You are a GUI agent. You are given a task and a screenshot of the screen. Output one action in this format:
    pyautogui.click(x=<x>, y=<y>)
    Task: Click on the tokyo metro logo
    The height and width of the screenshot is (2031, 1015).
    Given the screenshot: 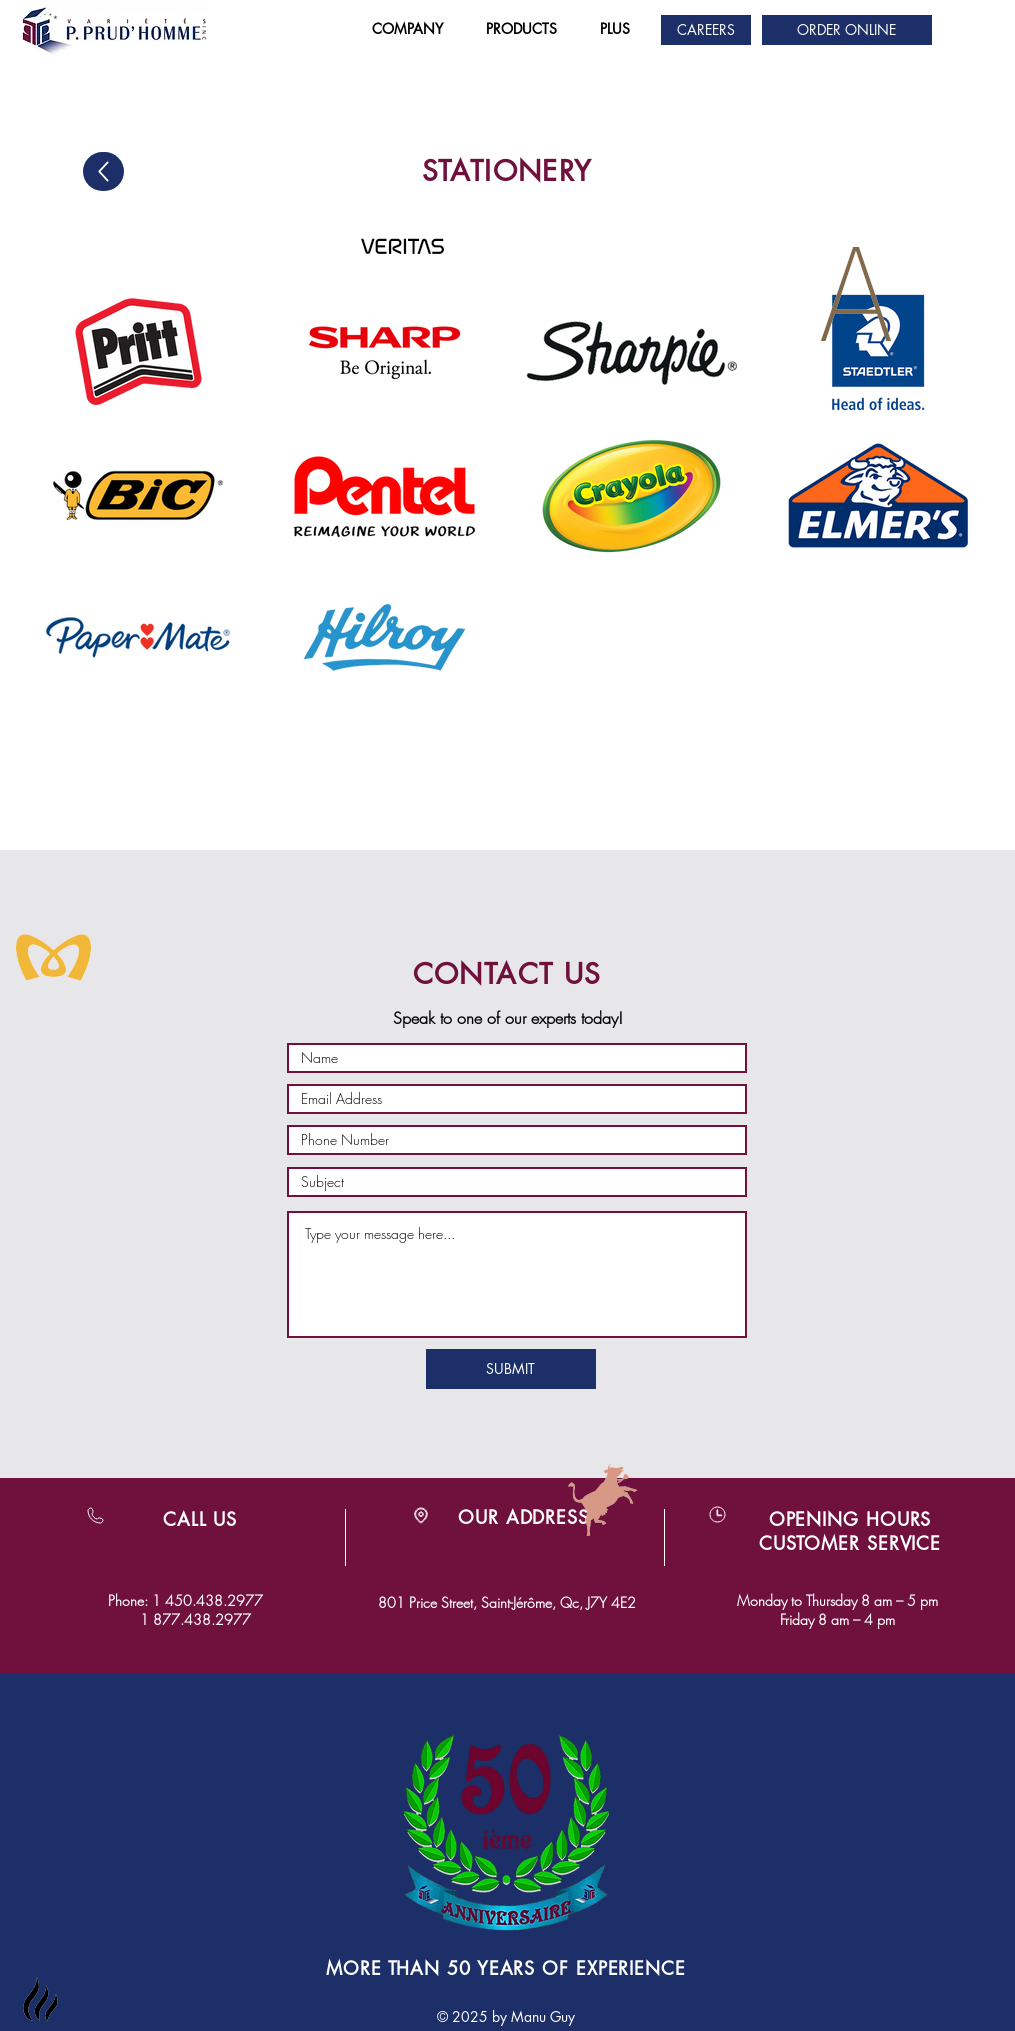 What is the action you would take?
    pyautogui.click(x=53, y=957)
    